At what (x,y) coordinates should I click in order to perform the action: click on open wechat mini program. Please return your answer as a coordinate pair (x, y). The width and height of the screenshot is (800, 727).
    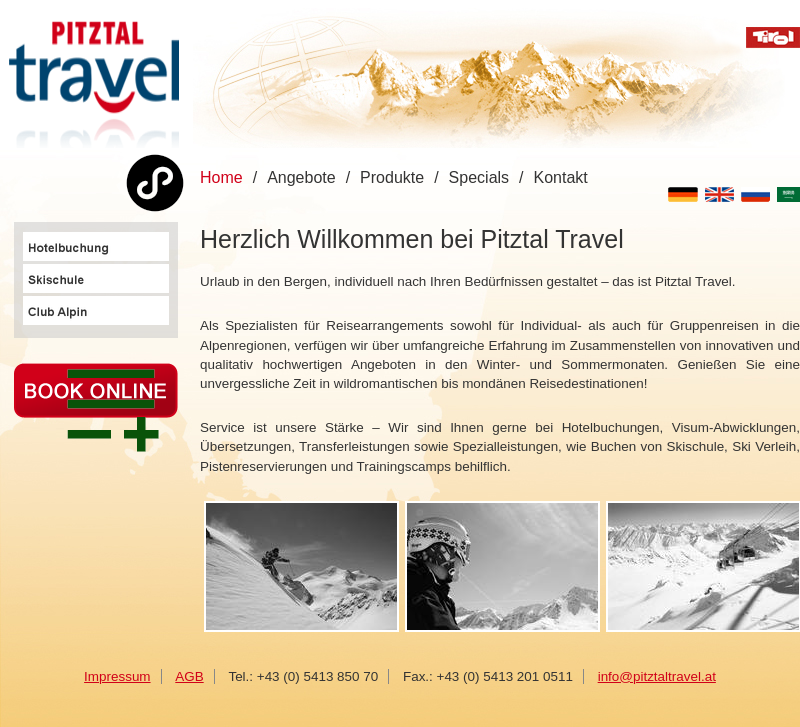
    Looking at the image, I should click on (155, 183).